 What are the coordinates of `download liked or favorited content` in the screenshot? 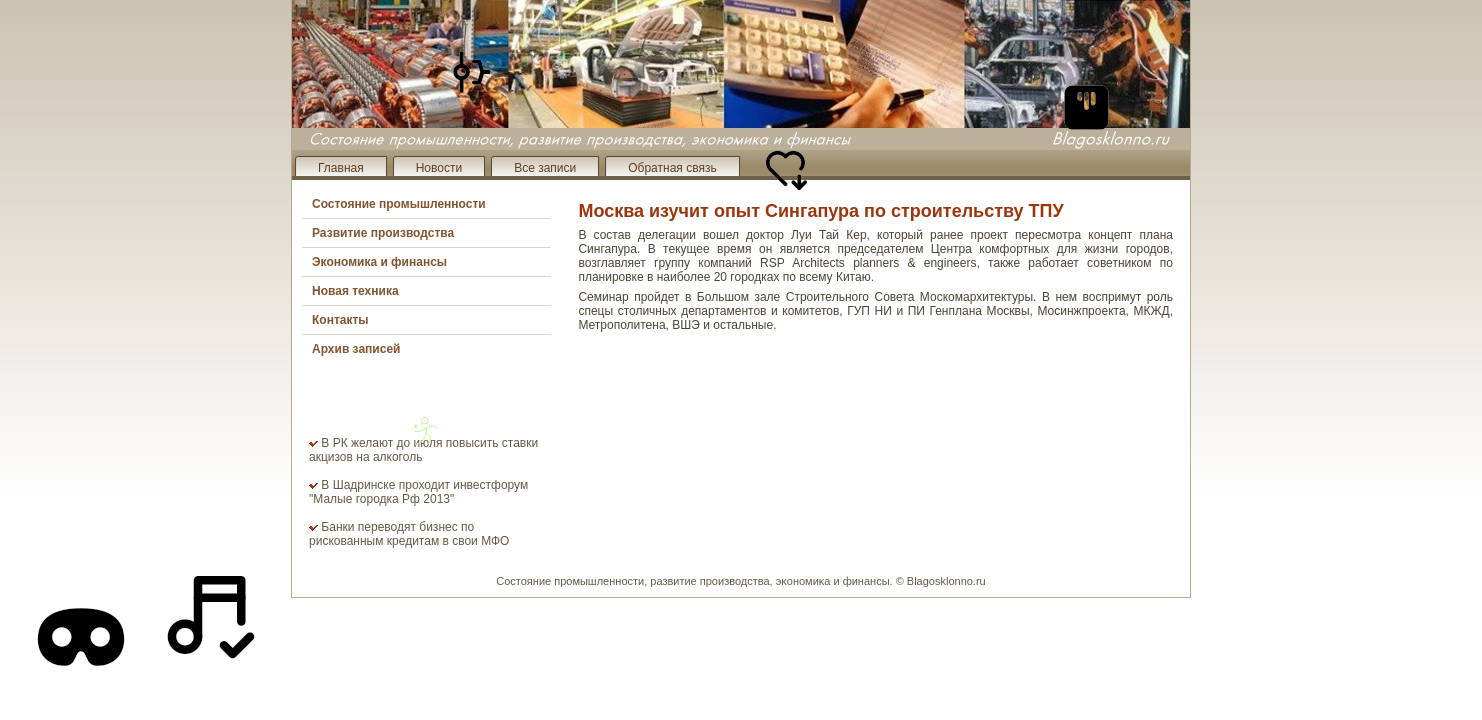 It's located at (785, 168).